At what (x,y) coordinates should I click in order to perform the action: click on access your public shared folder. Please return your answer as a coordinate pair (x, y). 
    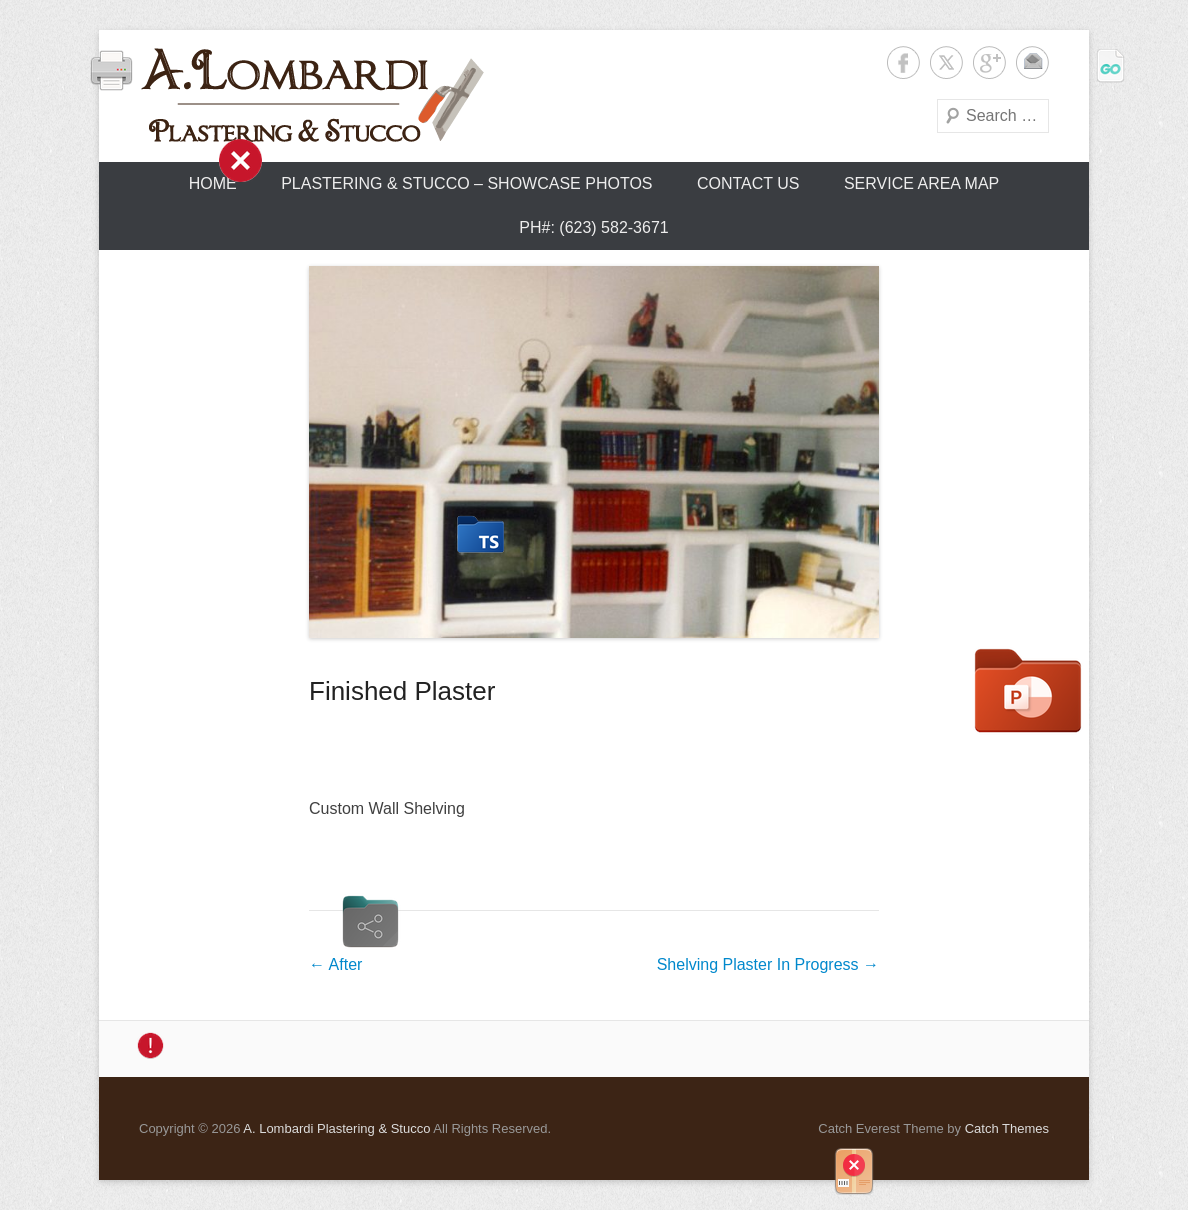
    Looking at the image, I should click on (370, 921).